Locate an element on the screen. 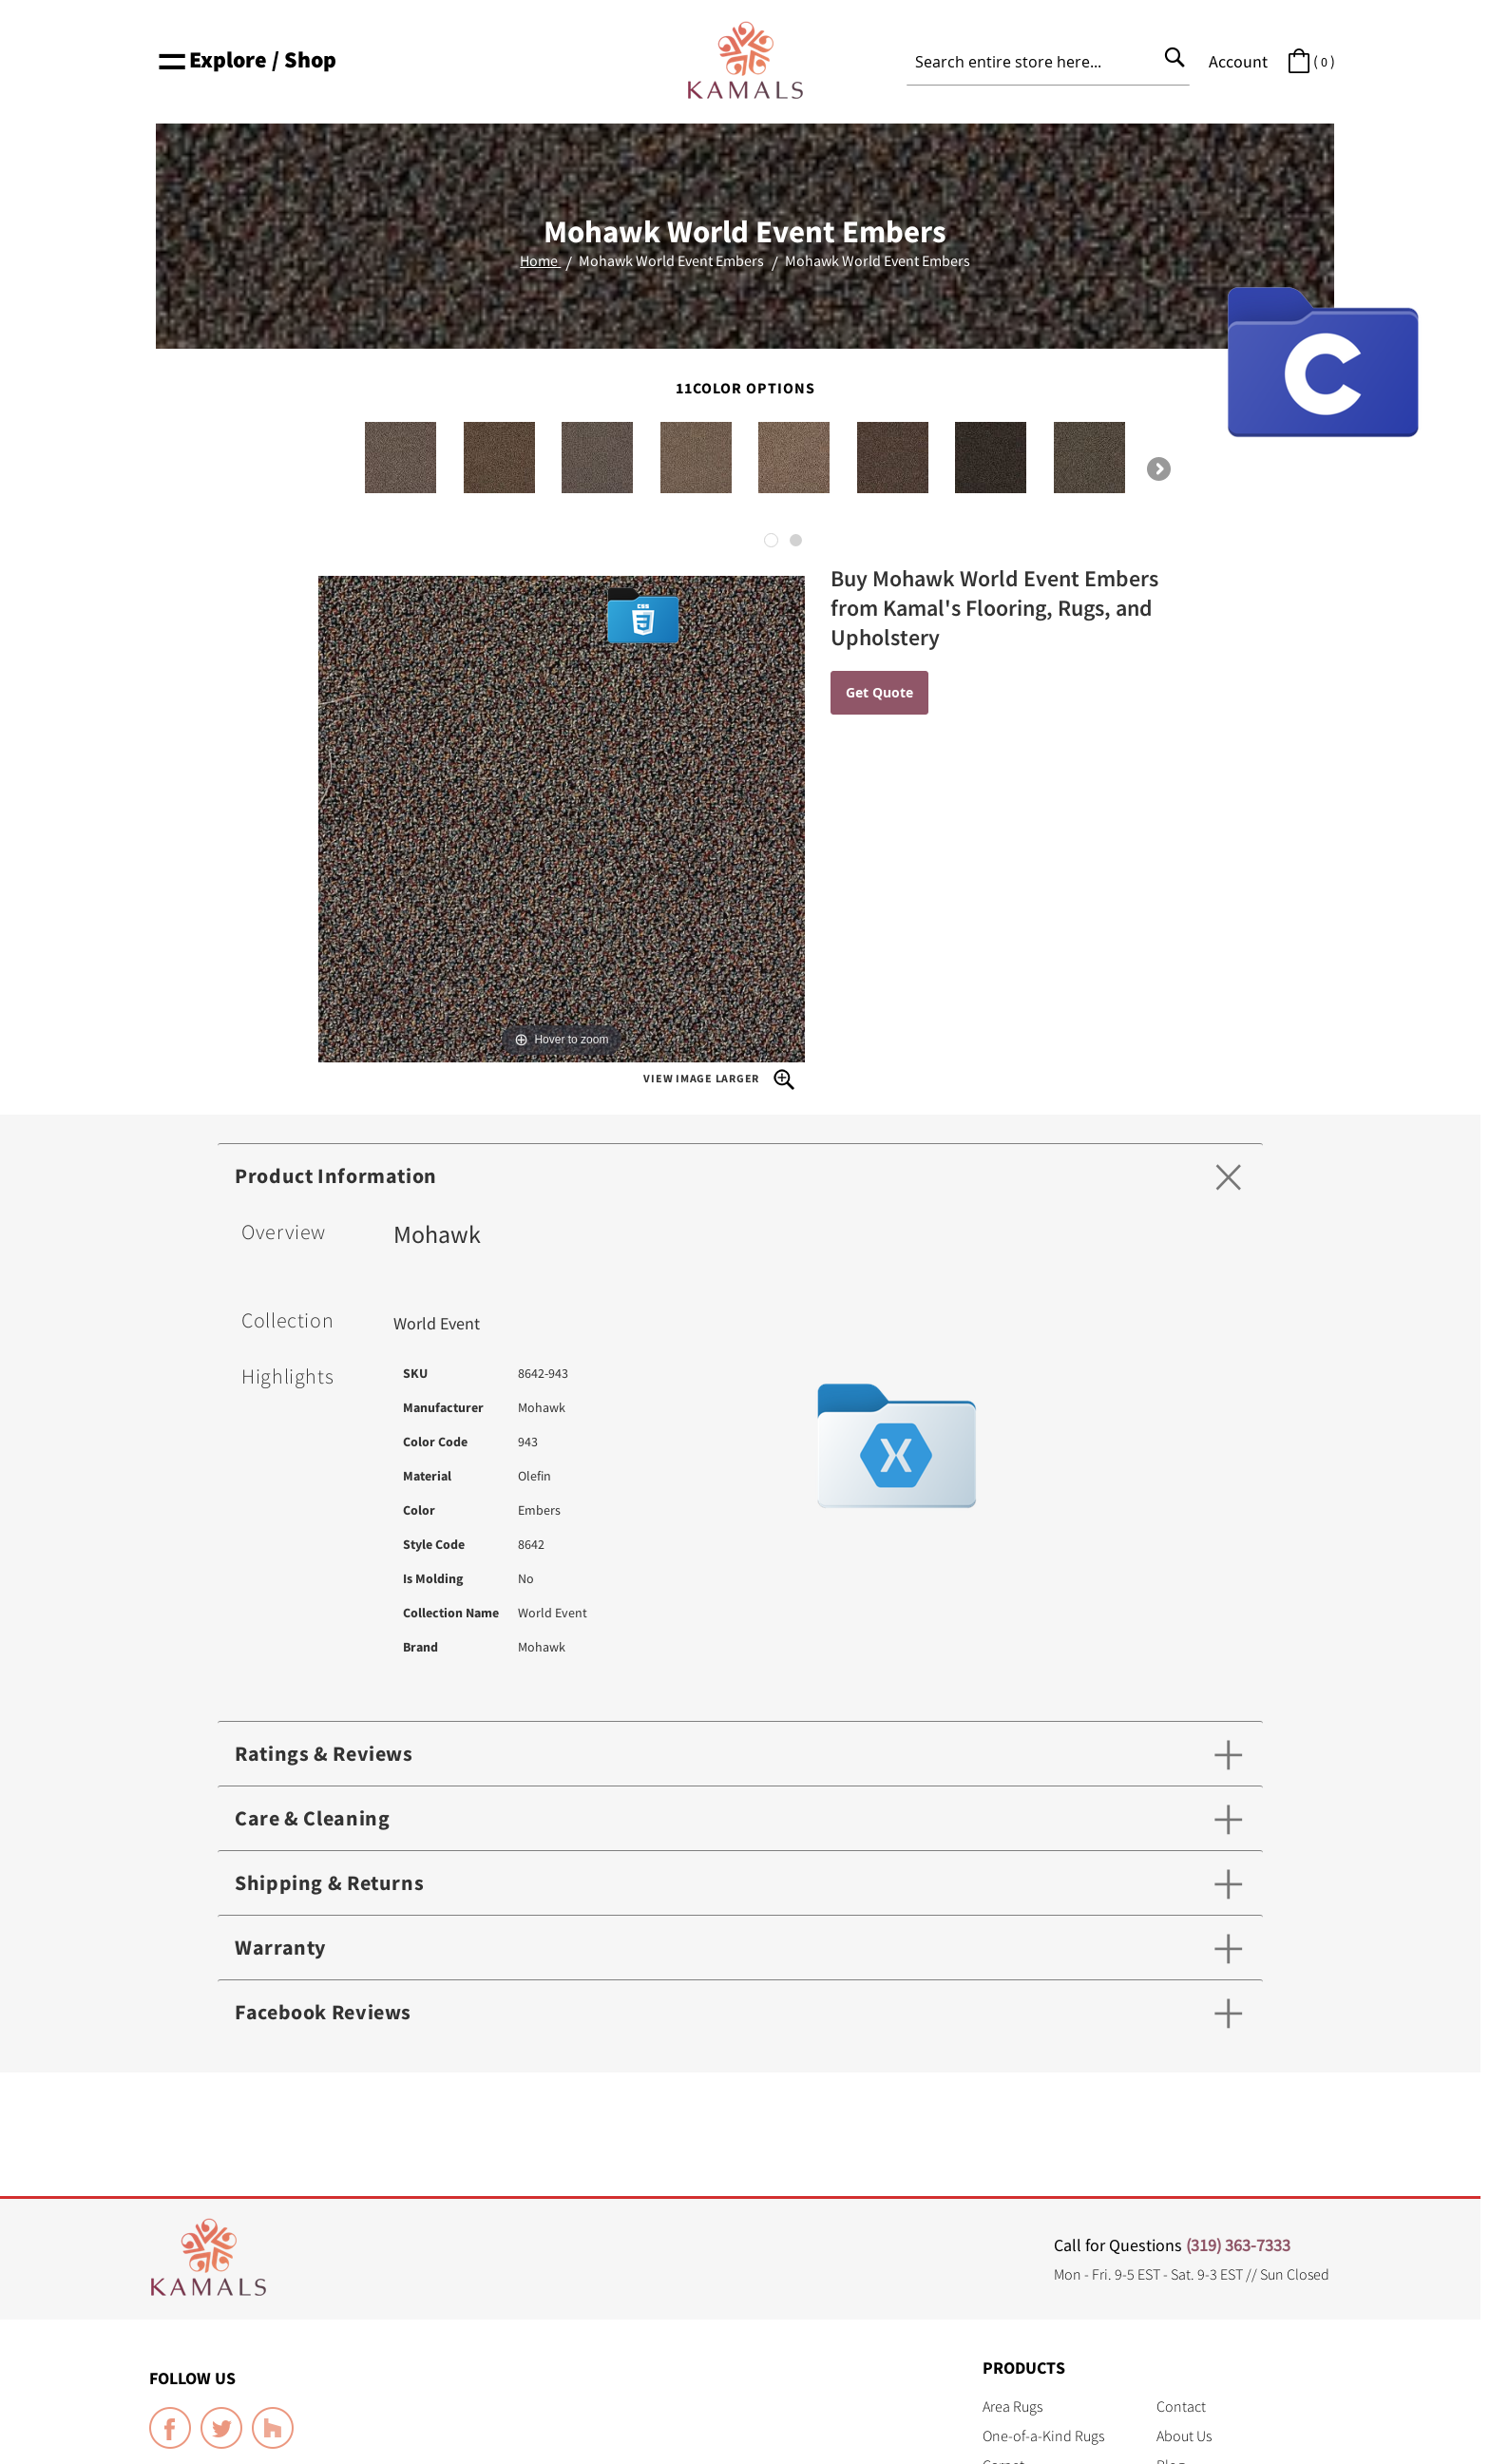 The height and width of the screenshot is (2464, 1490). open folder containing C programming files is located at coordinates (1322, 367).